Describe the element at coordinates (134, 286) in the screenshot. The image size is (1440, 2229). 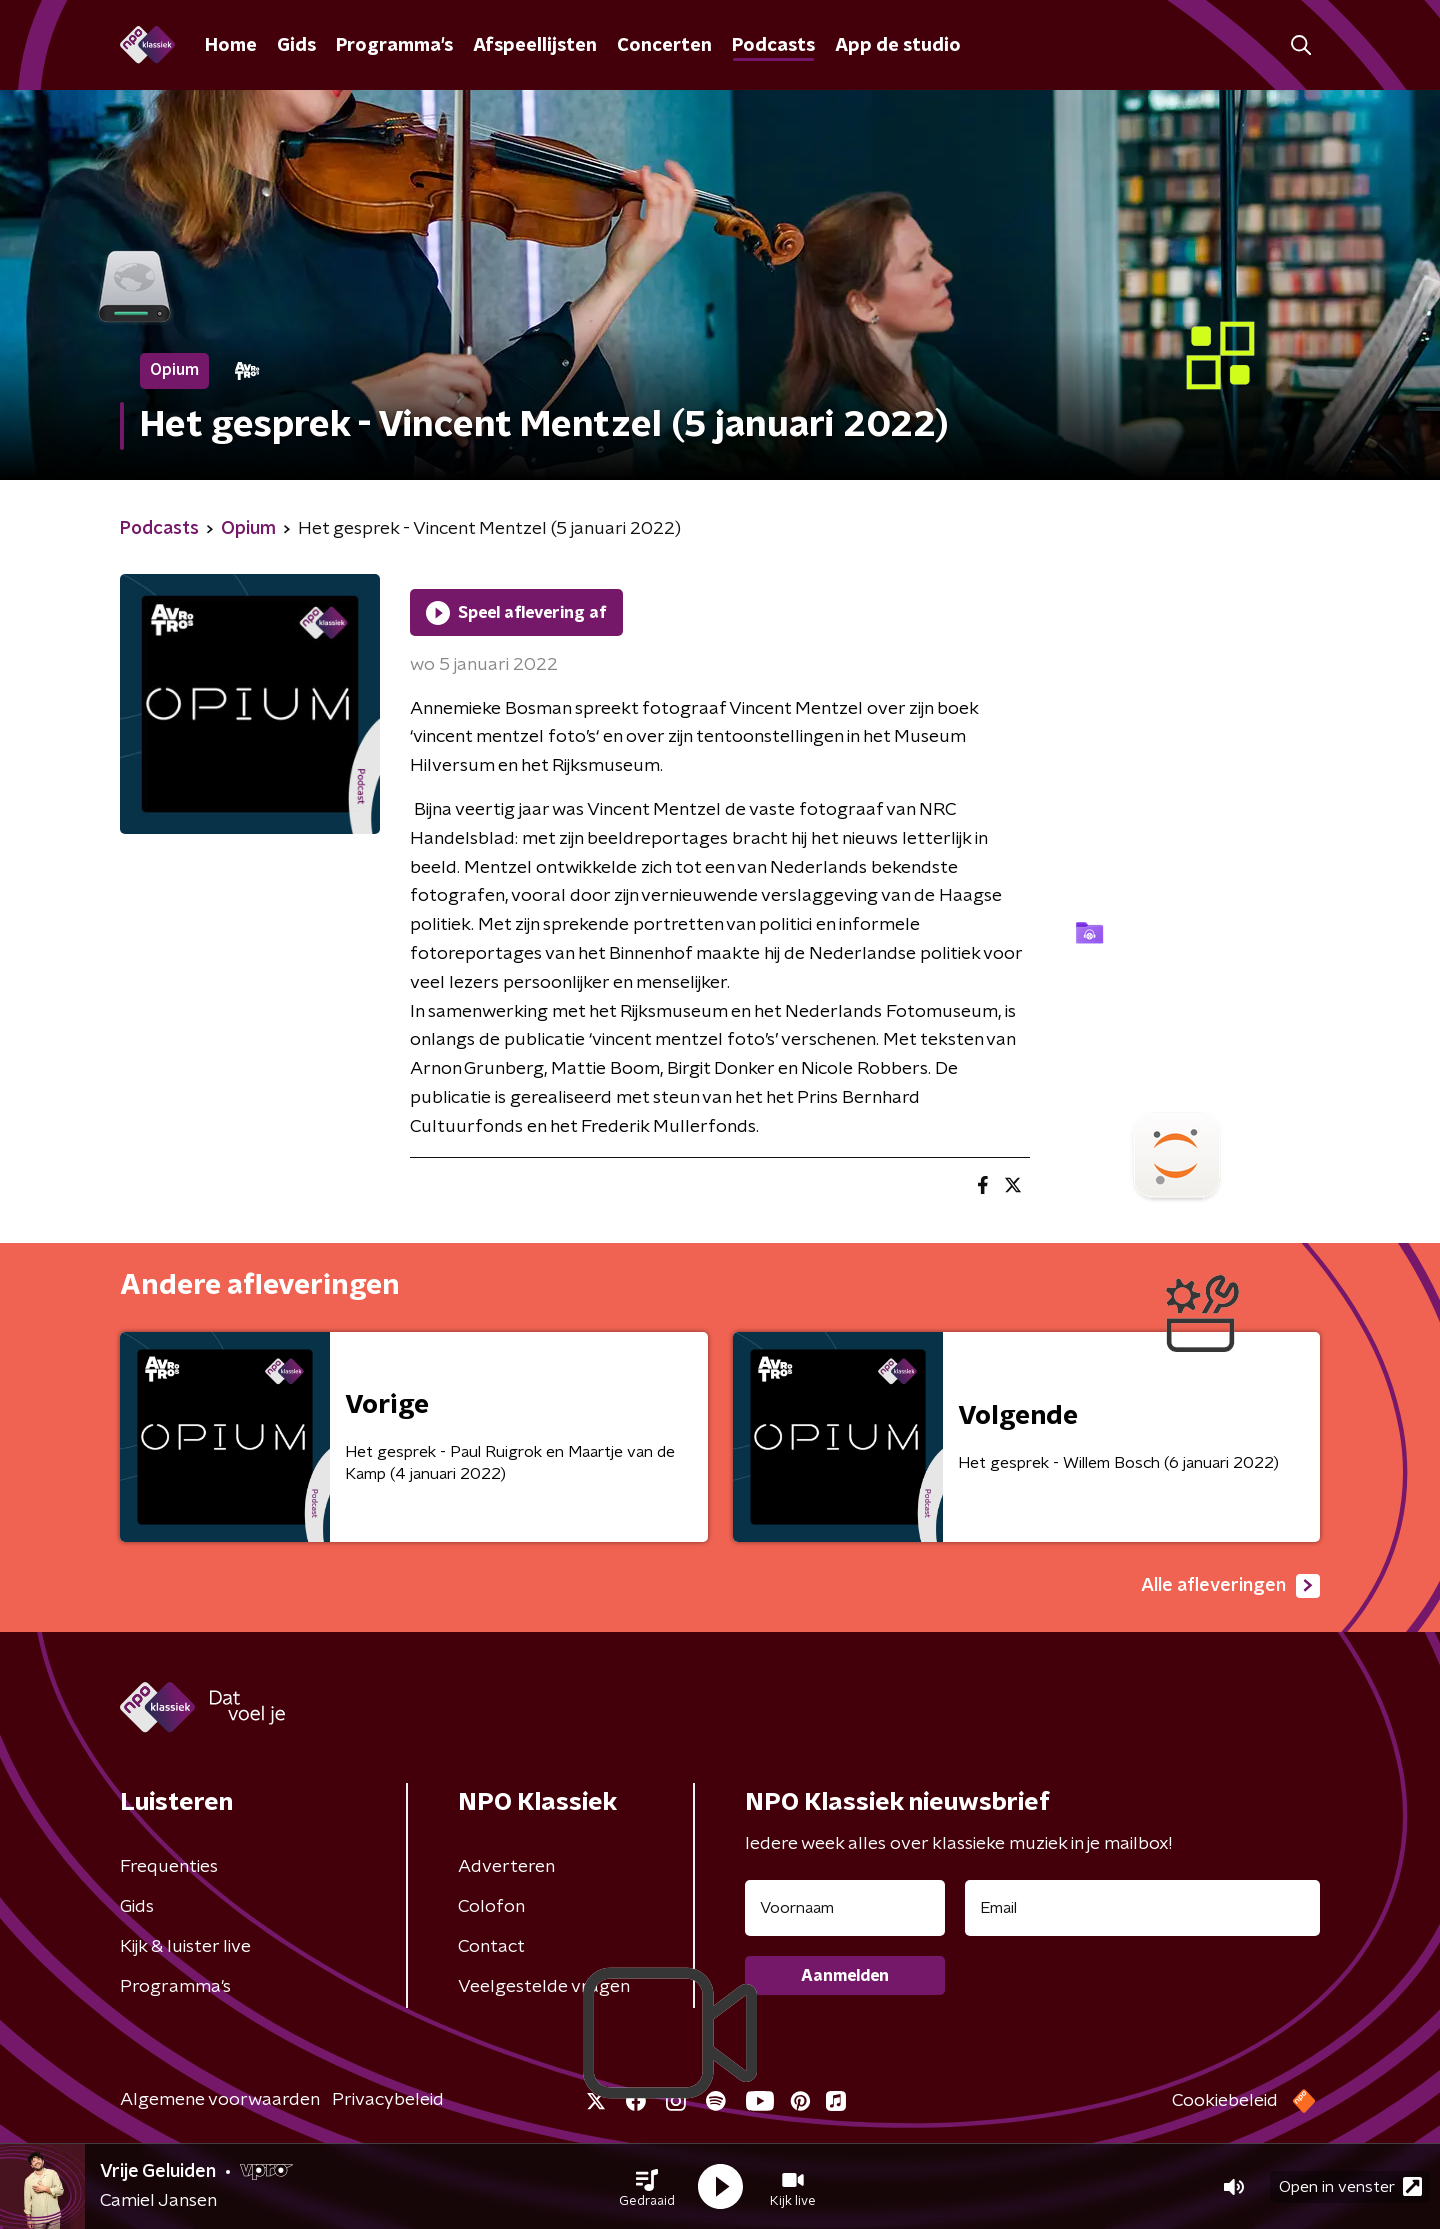
I see `access network server or shared storage` at that location.